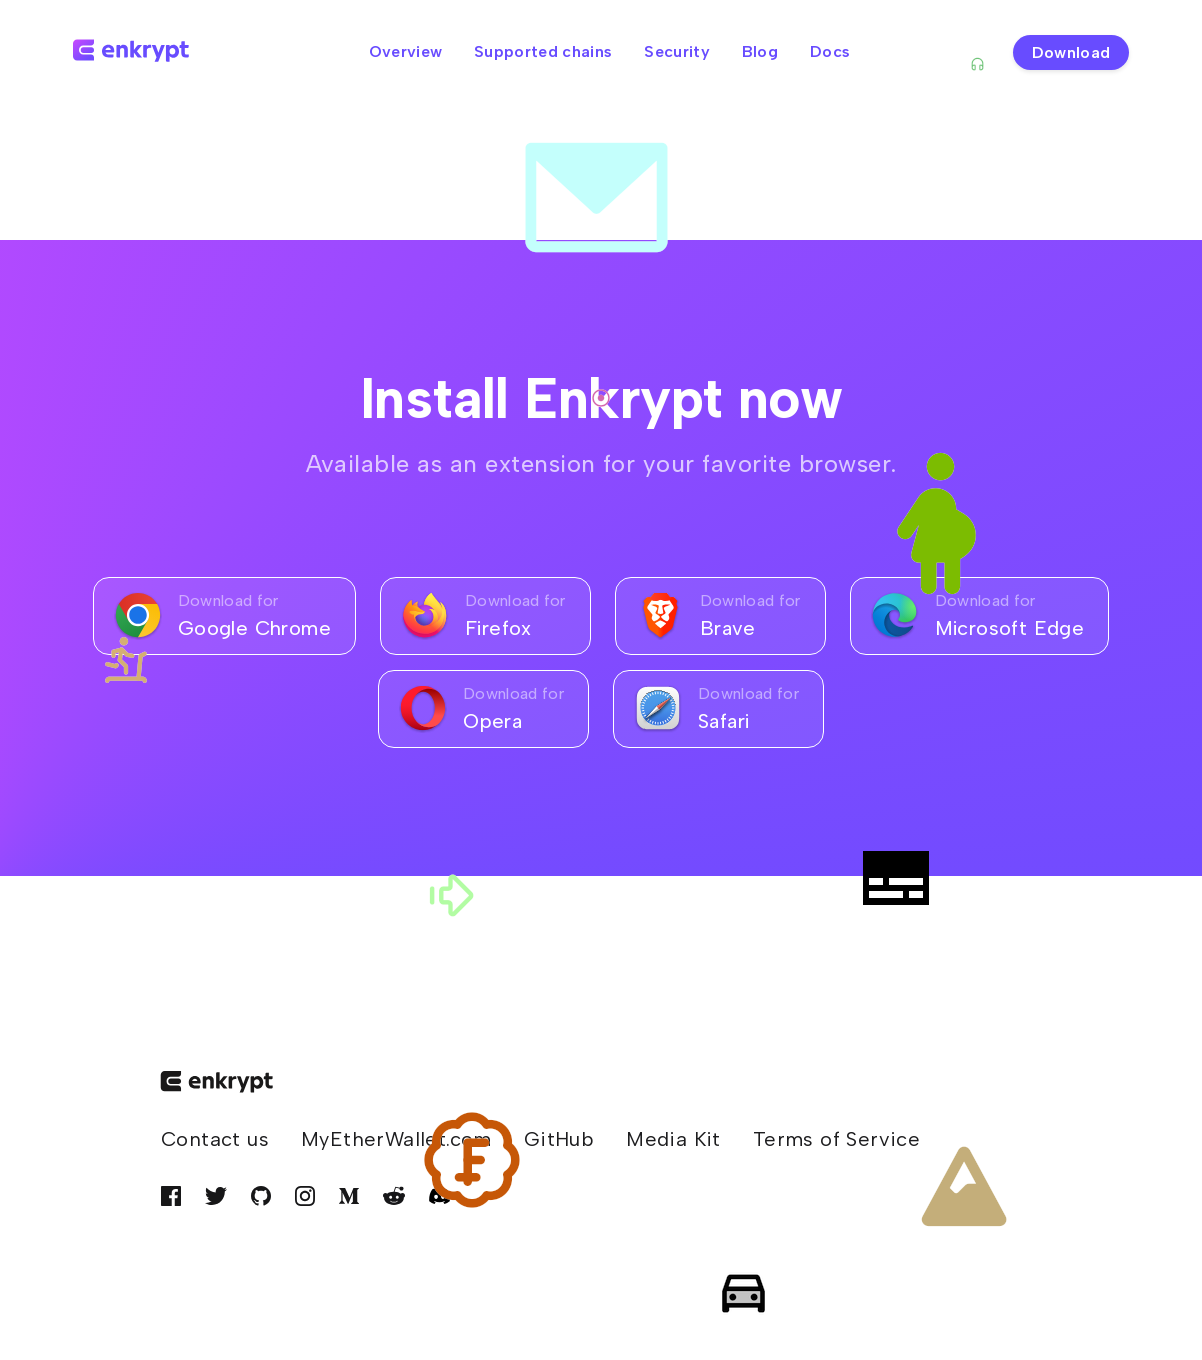 This screenshot has width=1202, height=1360. Describe the element at coordinates (896, 878) in the screenshot. I see `enable subtitles or closed captions` at that location.